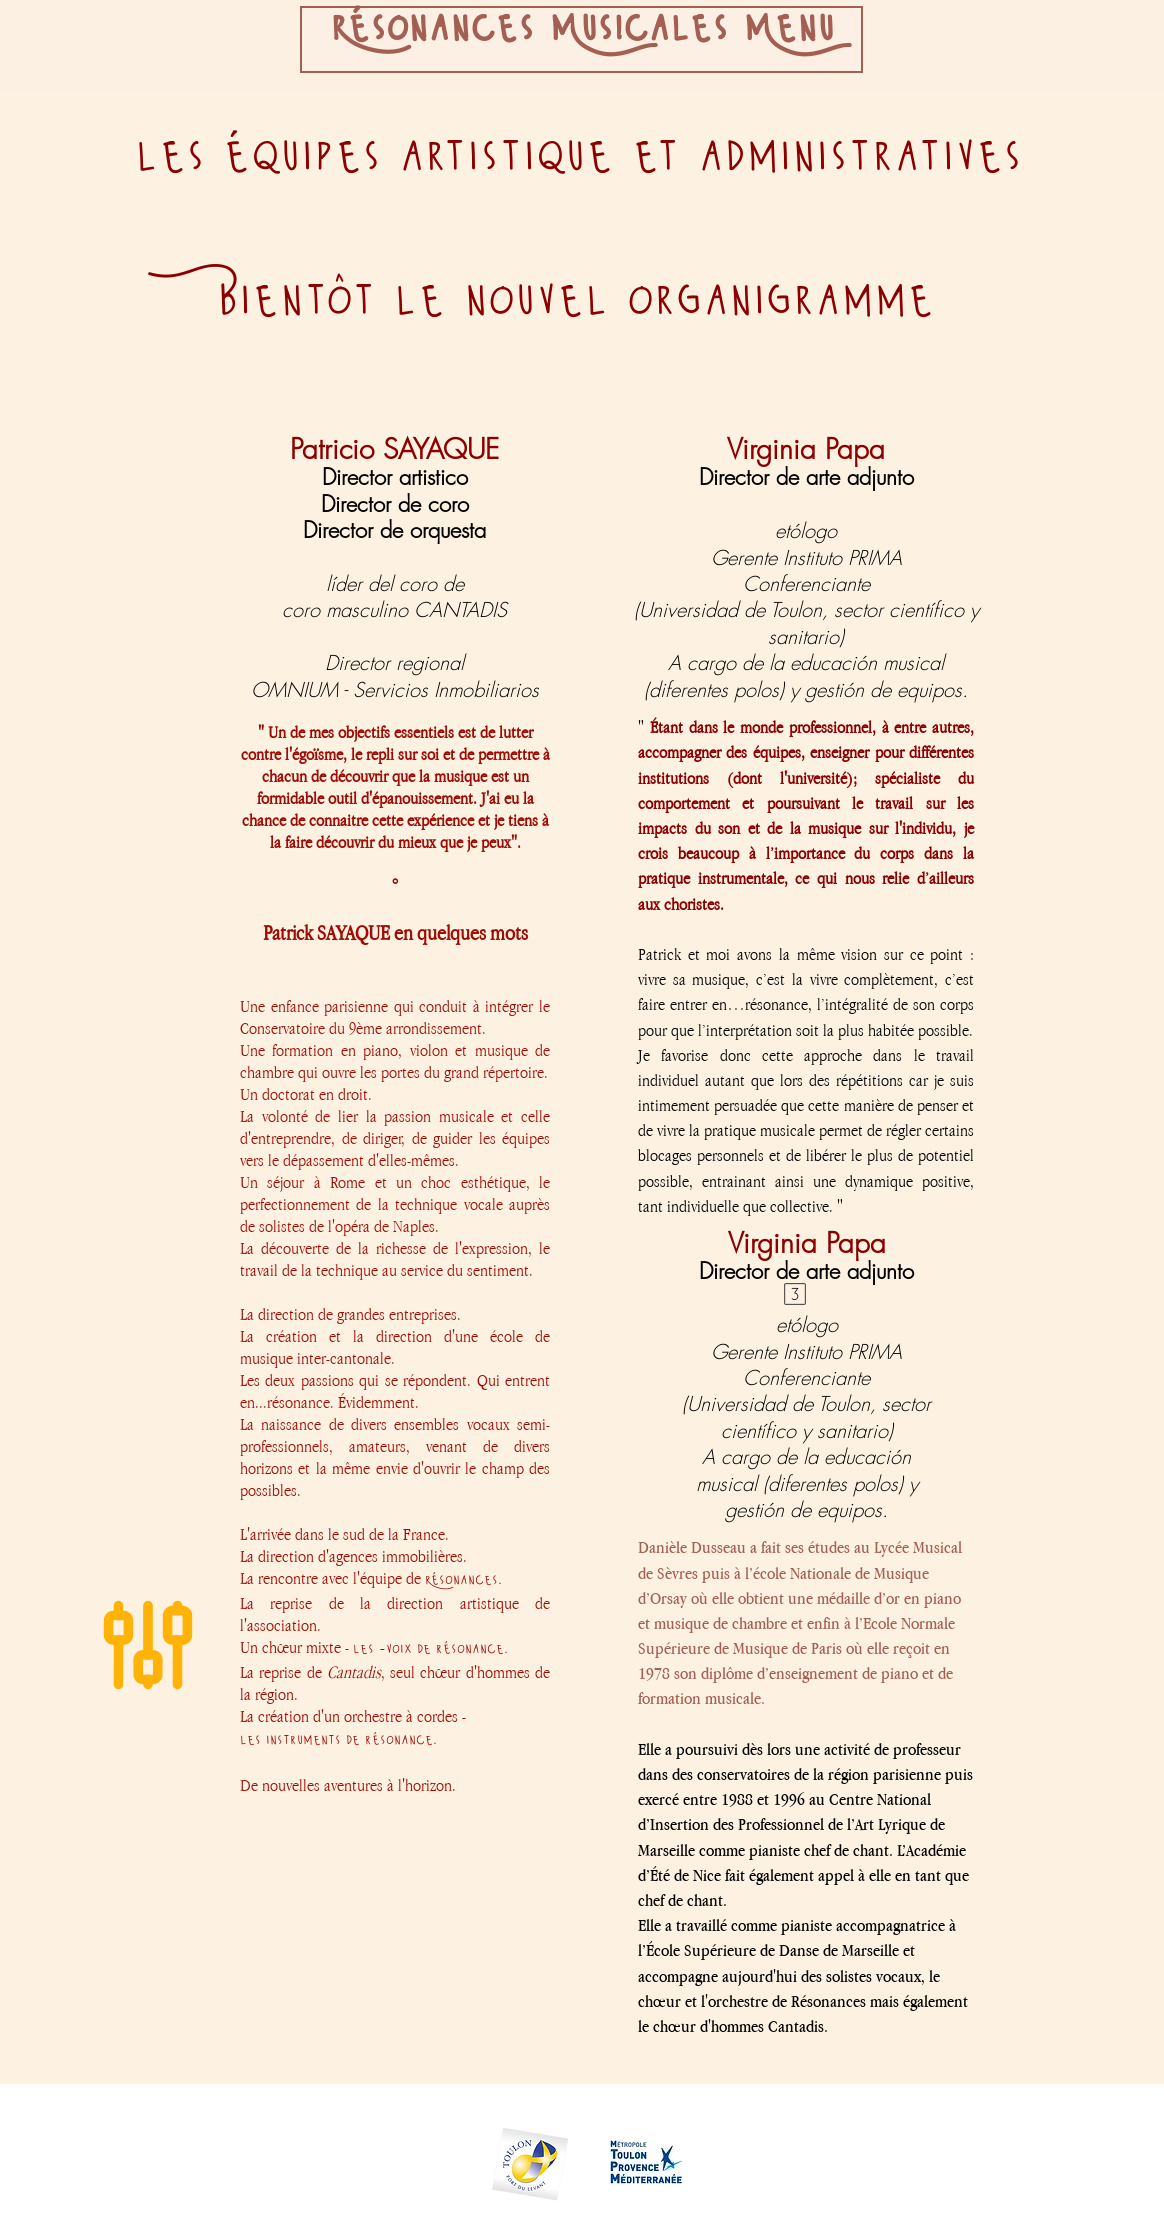  I want to click on indicates step 3 in a multi-step process, so click(795, 1294).